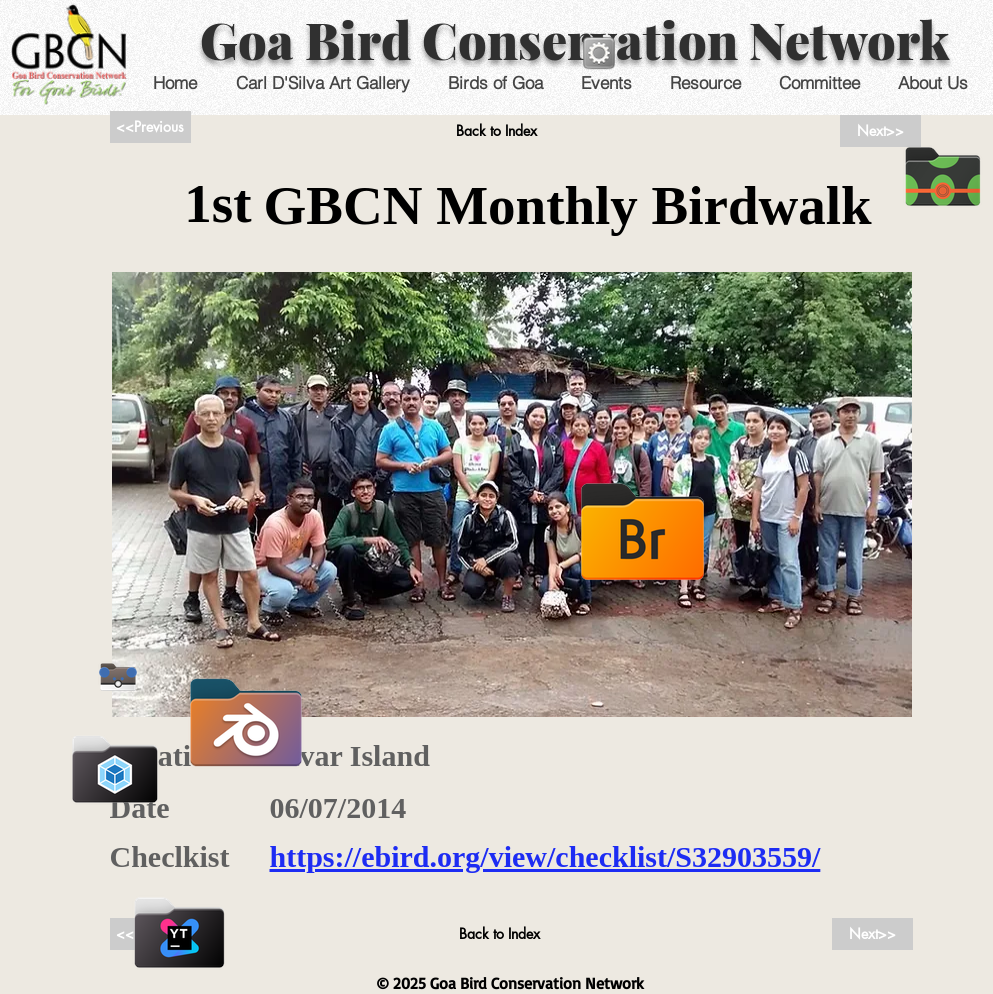  Describe the element at coordinates (118, 678) in the screenshot. I see `folder containing pokémon heavy ball assets` at that location.